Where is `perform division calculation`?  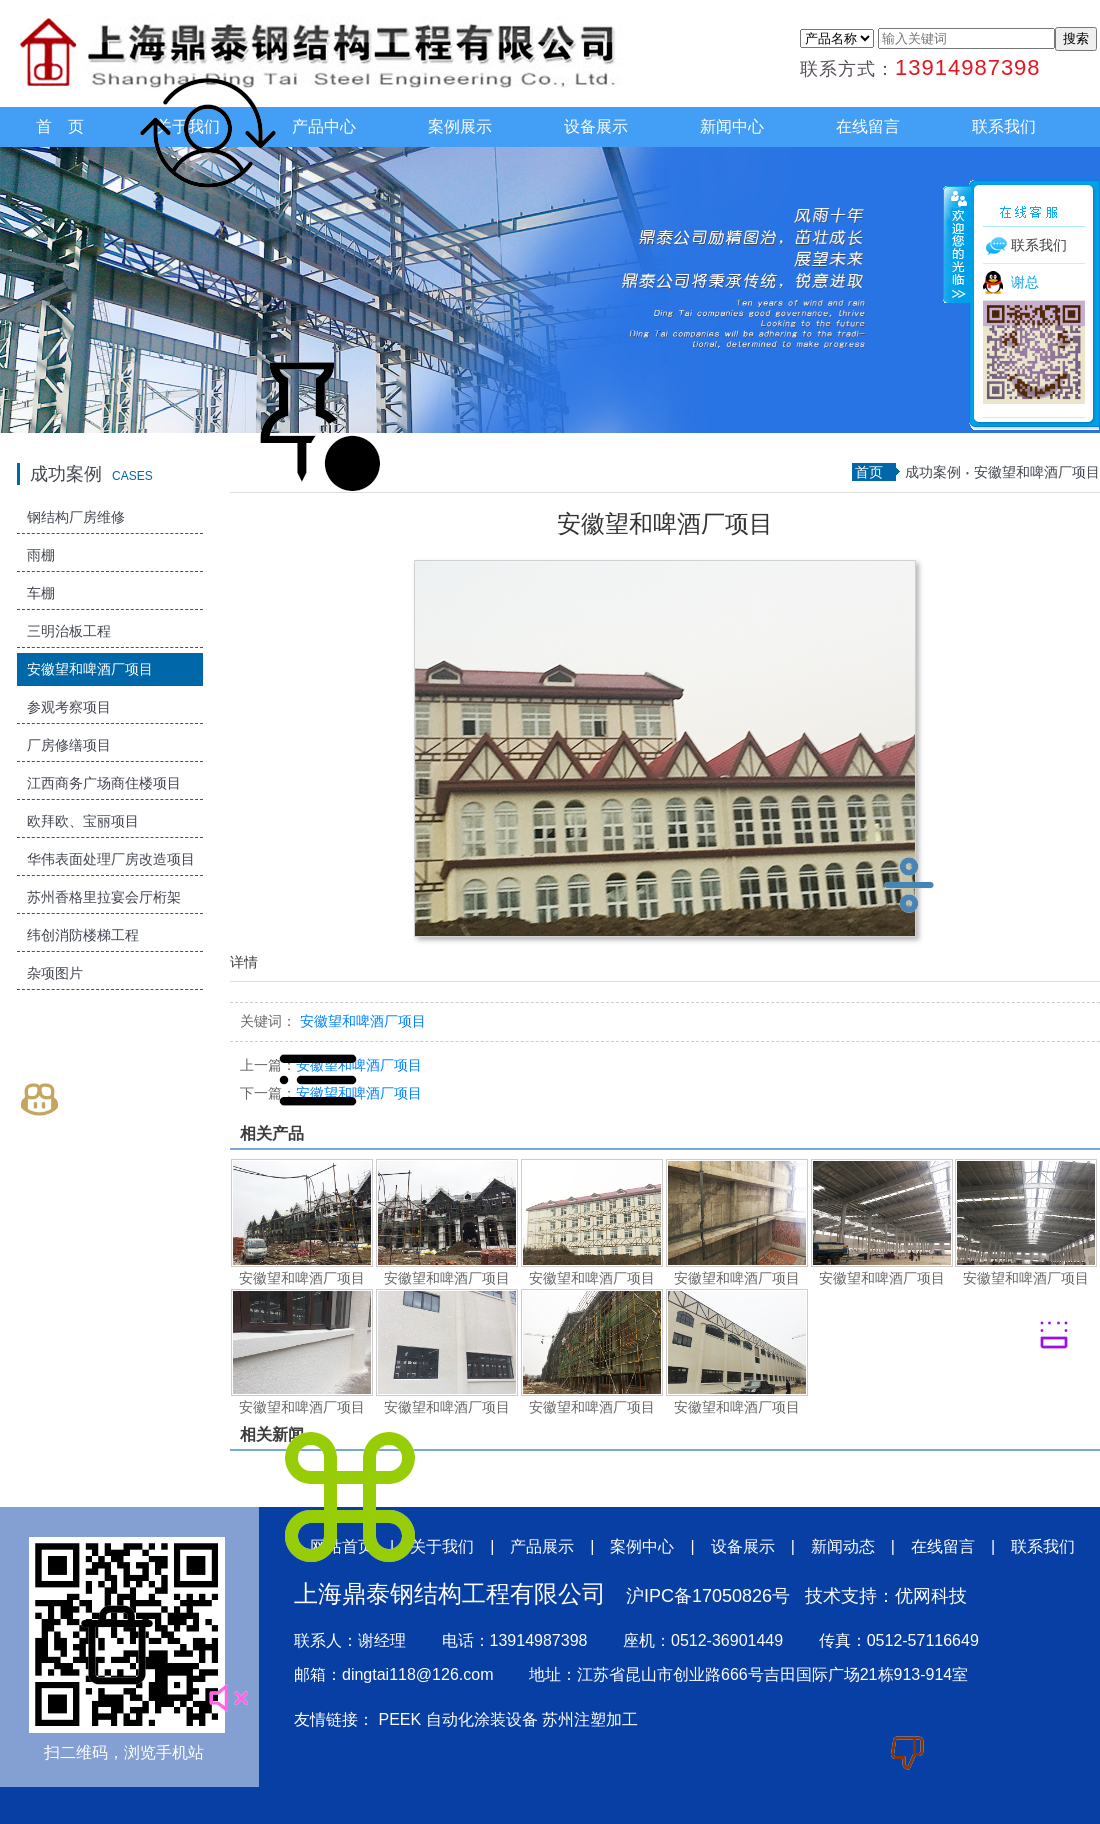 perform division calculation is located at coordinates (909, 885).